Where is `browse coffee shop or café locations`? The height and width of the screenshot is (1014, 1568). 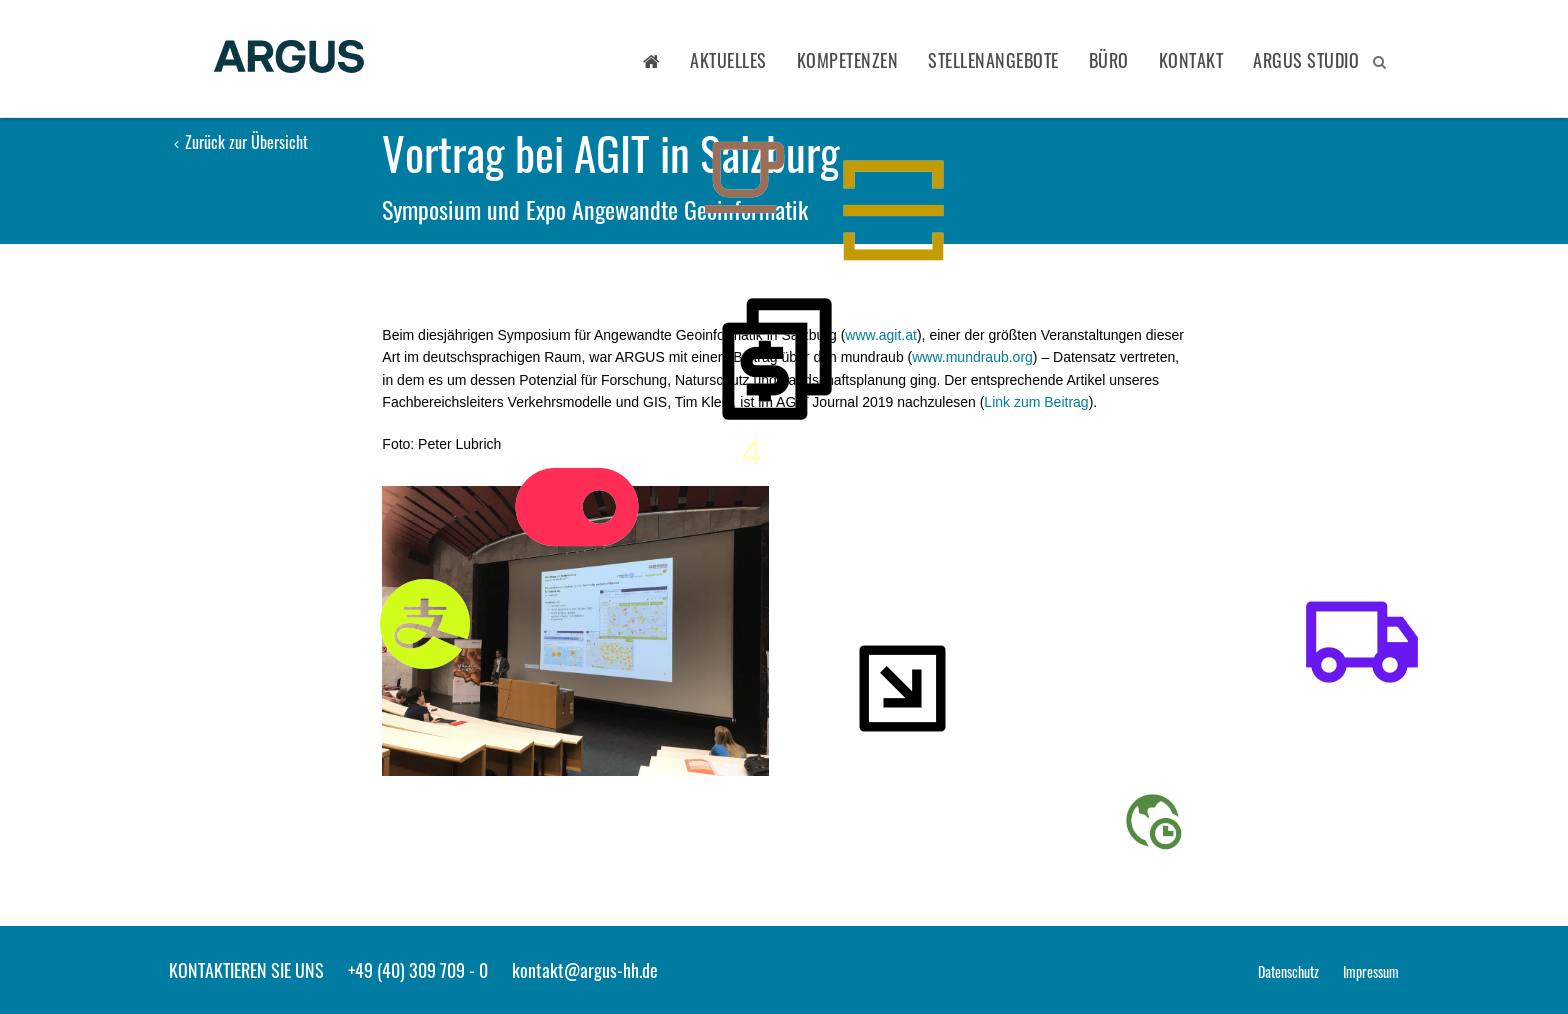 browse coffee shop or café locations is located at coordinates (744, 177).